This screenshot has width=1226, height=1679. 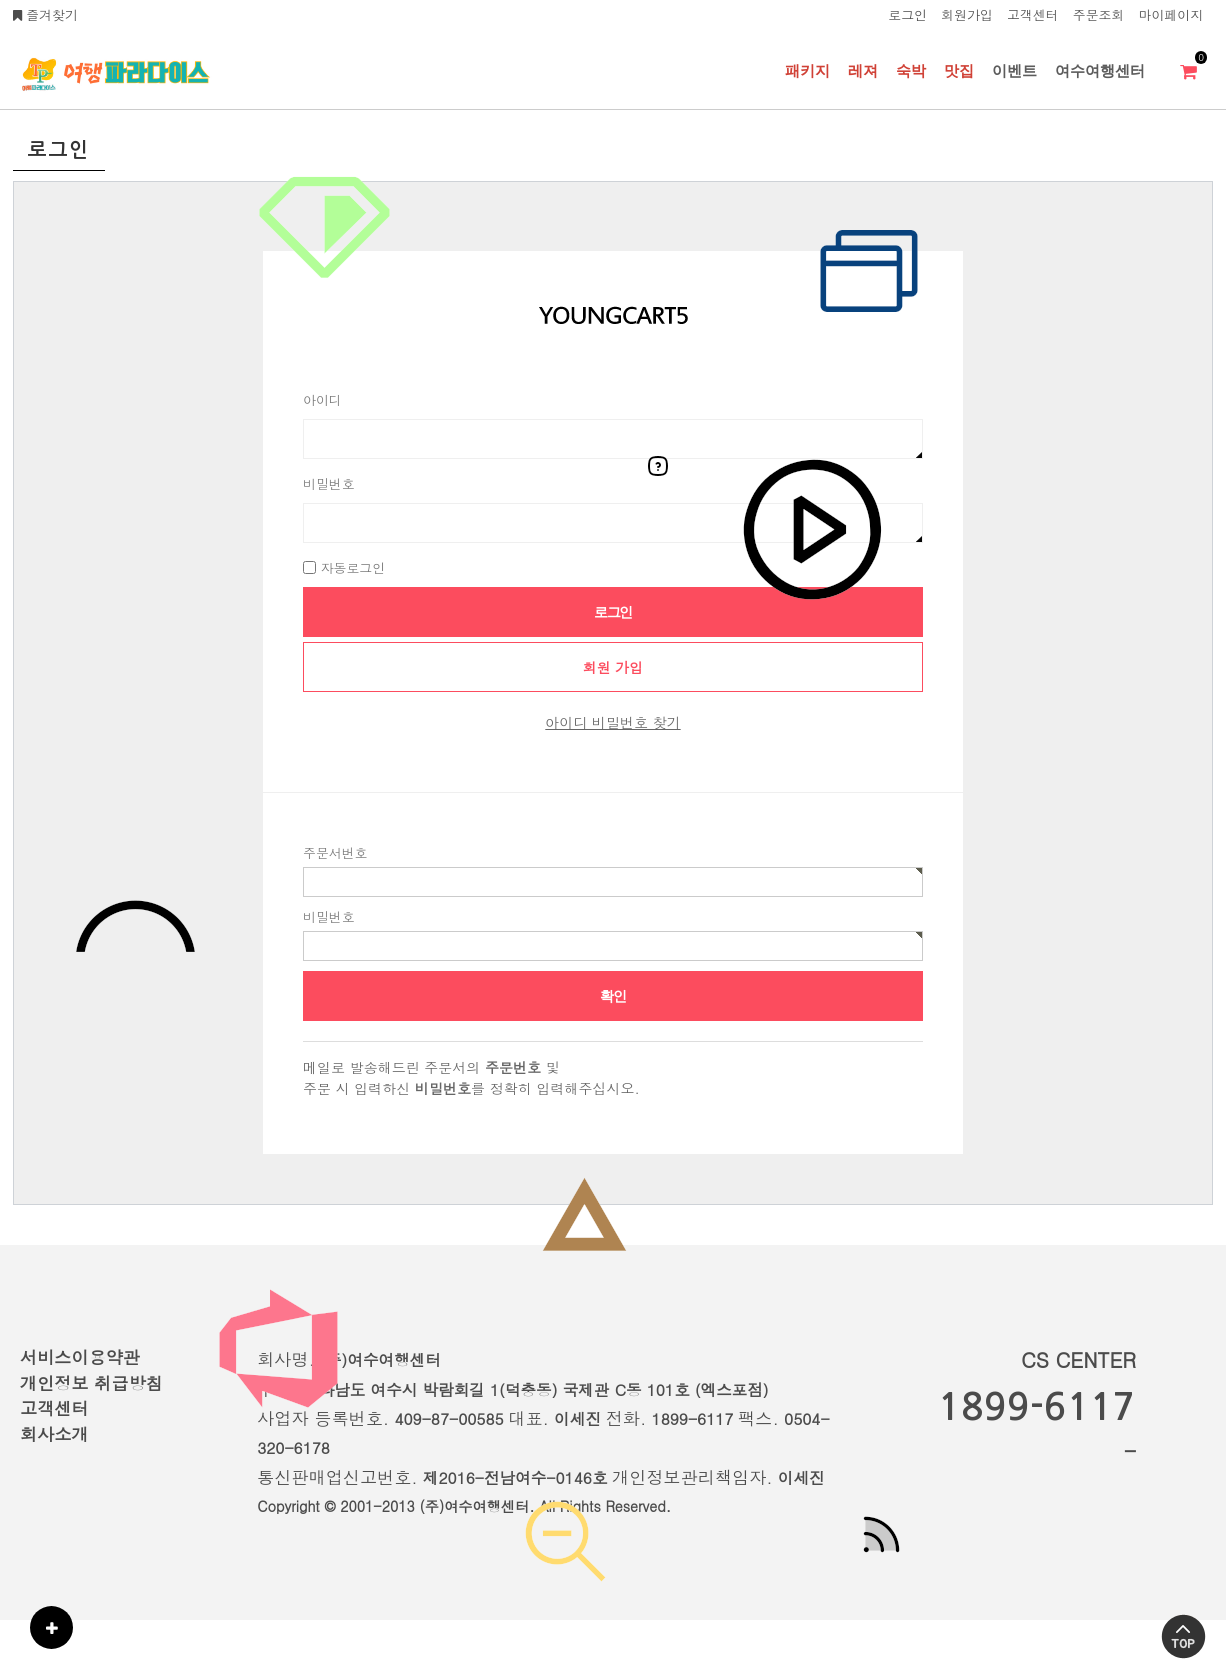 What do you see at coordinates (584, 1219) in the screenshot?
I see `unverified function breakpoint in debug mode` at bounding box center [584, 1219].